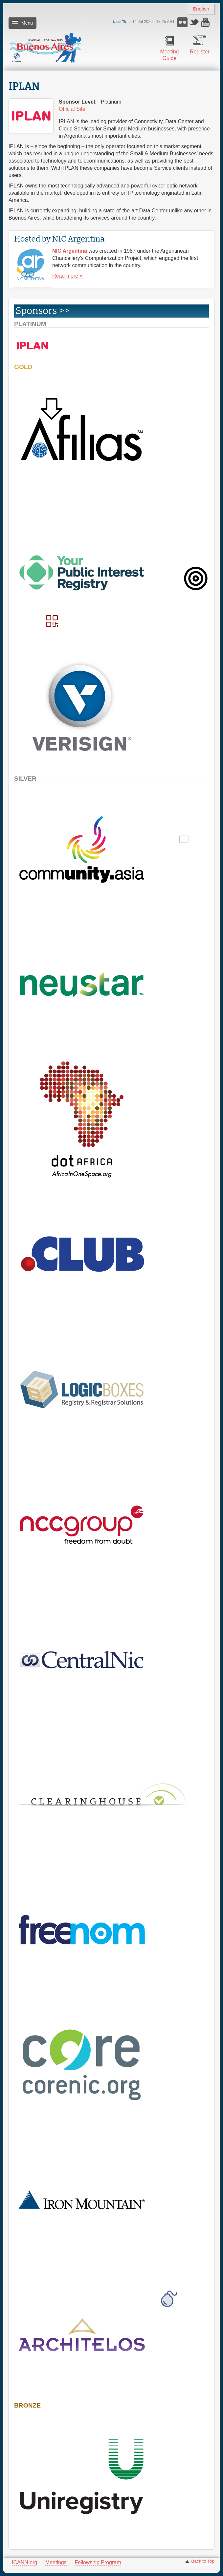 The image size is (223, 2576). Describe the element at coordinates (168, 2298) in the screenshot. I see `indicates a destructive or irreversible action` at that location.